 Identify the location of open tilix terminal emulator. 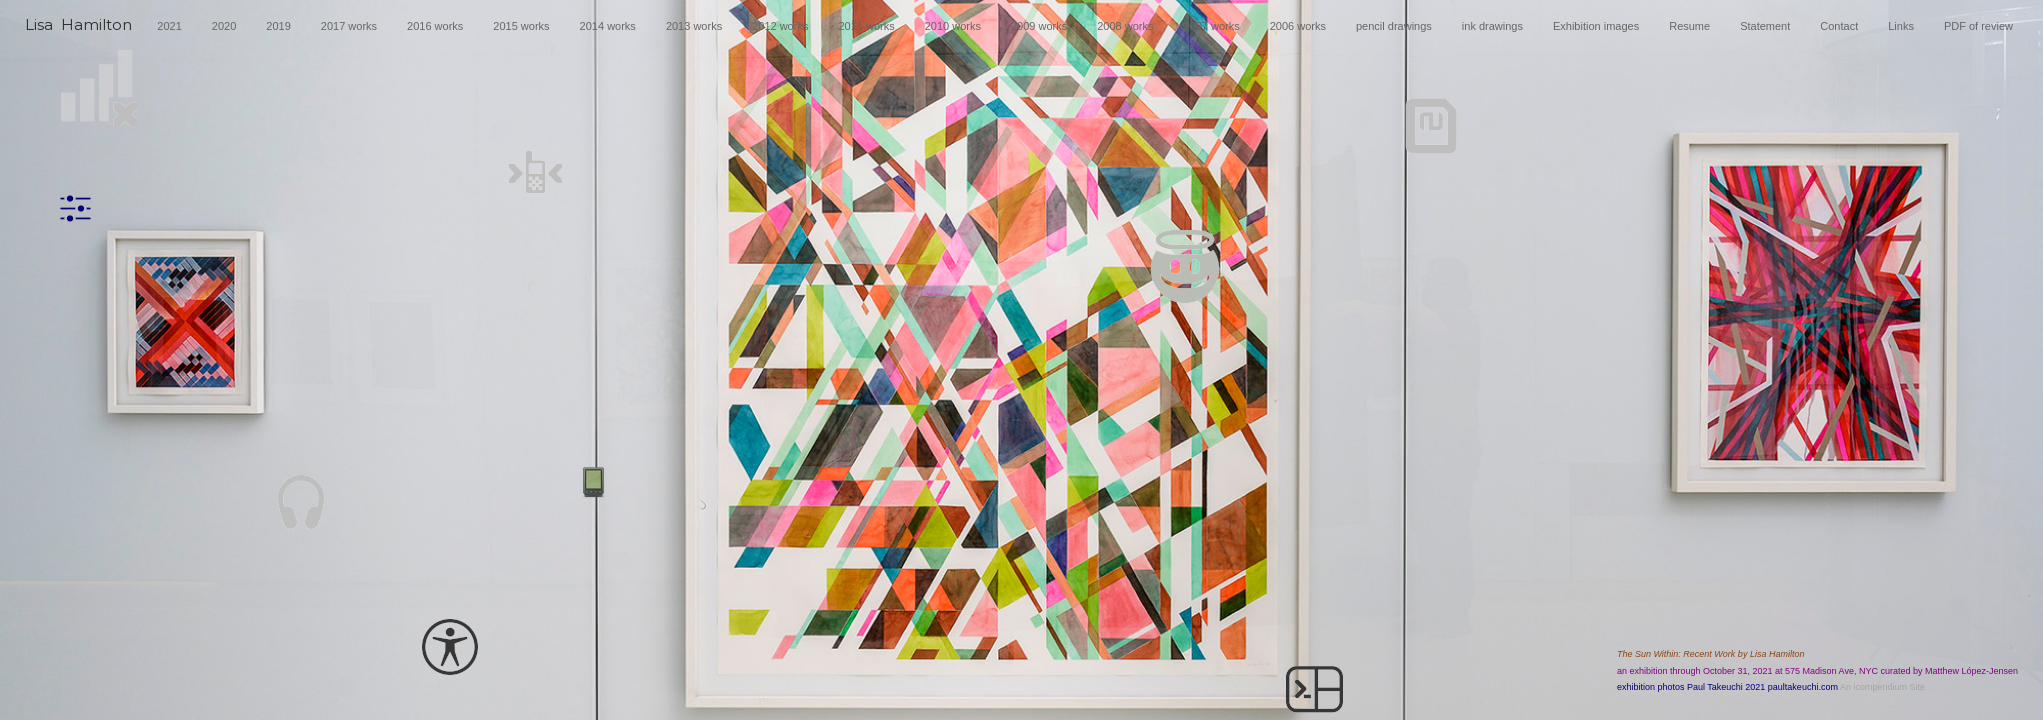
(1314, 687).